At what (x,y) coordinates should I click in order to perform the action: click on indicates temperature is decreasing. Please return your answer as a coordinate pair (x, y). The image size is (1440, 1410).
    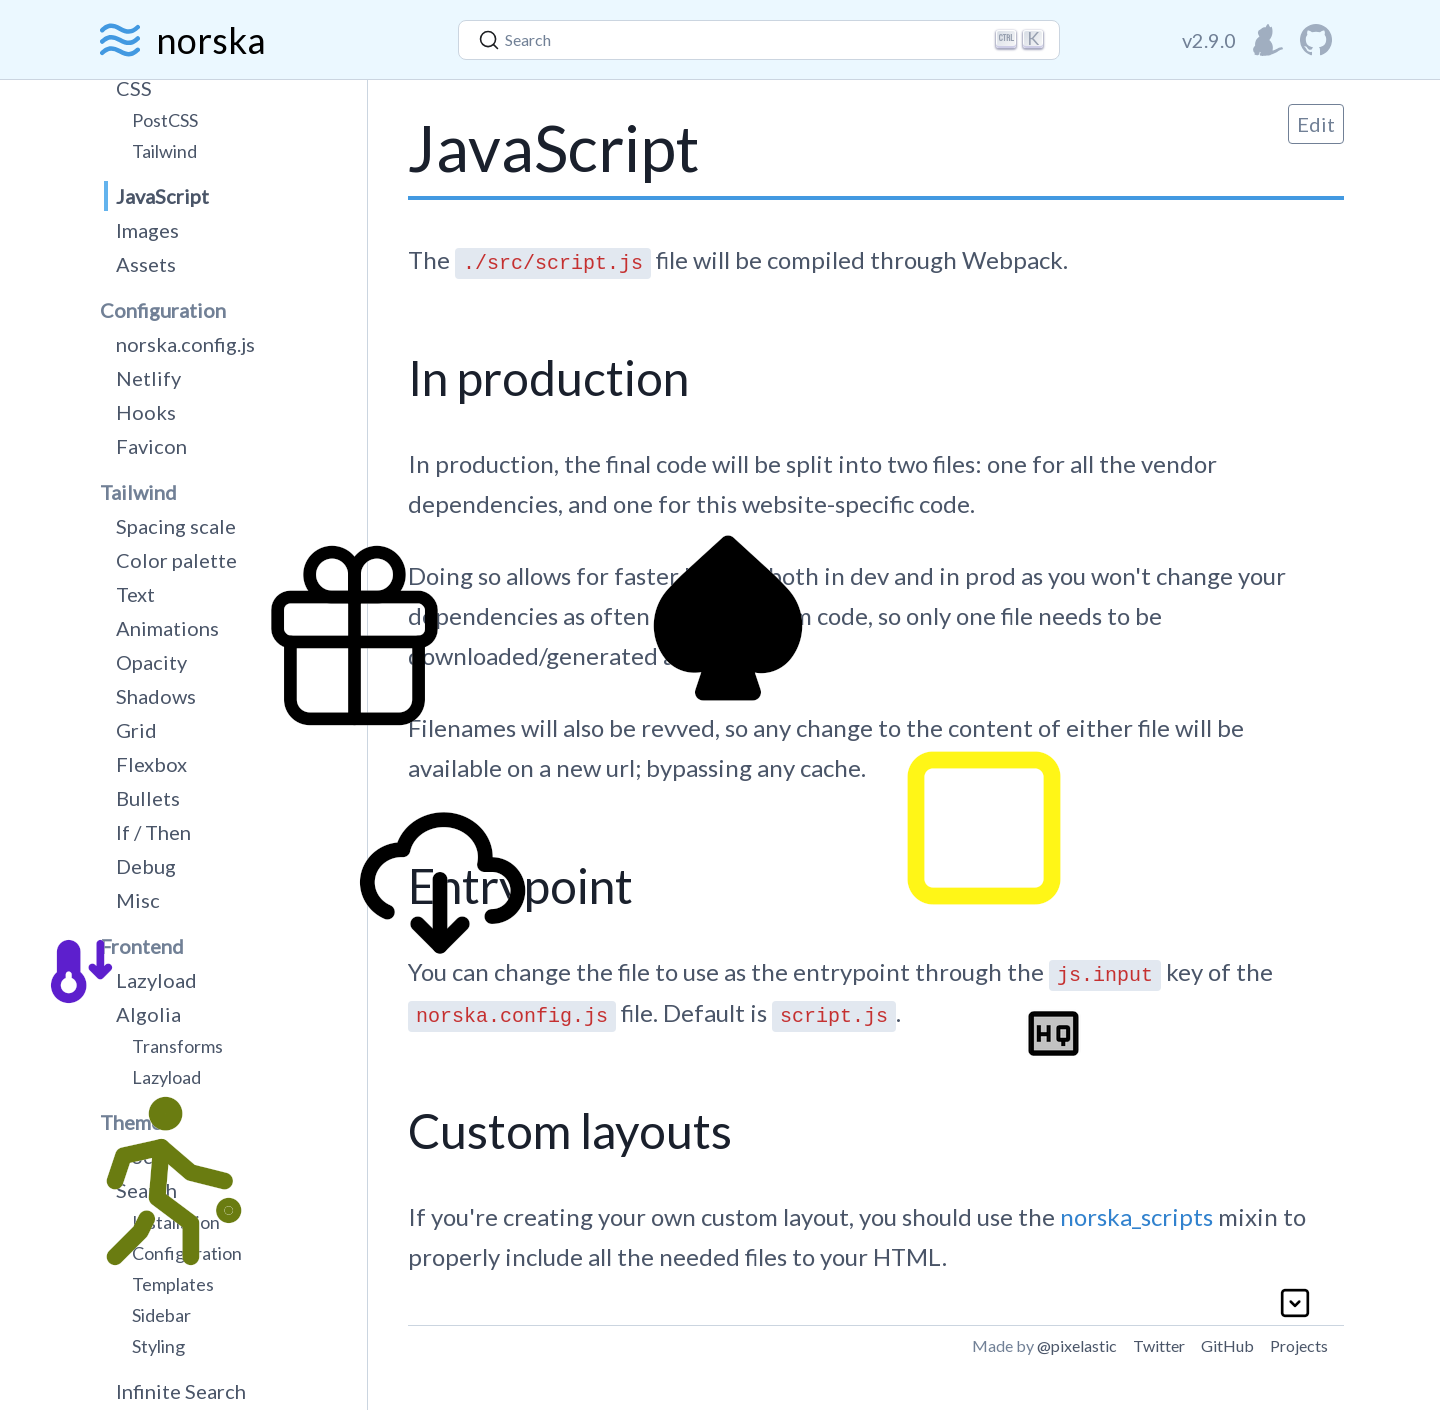
    Looking at the image, I should click on (80, 971).